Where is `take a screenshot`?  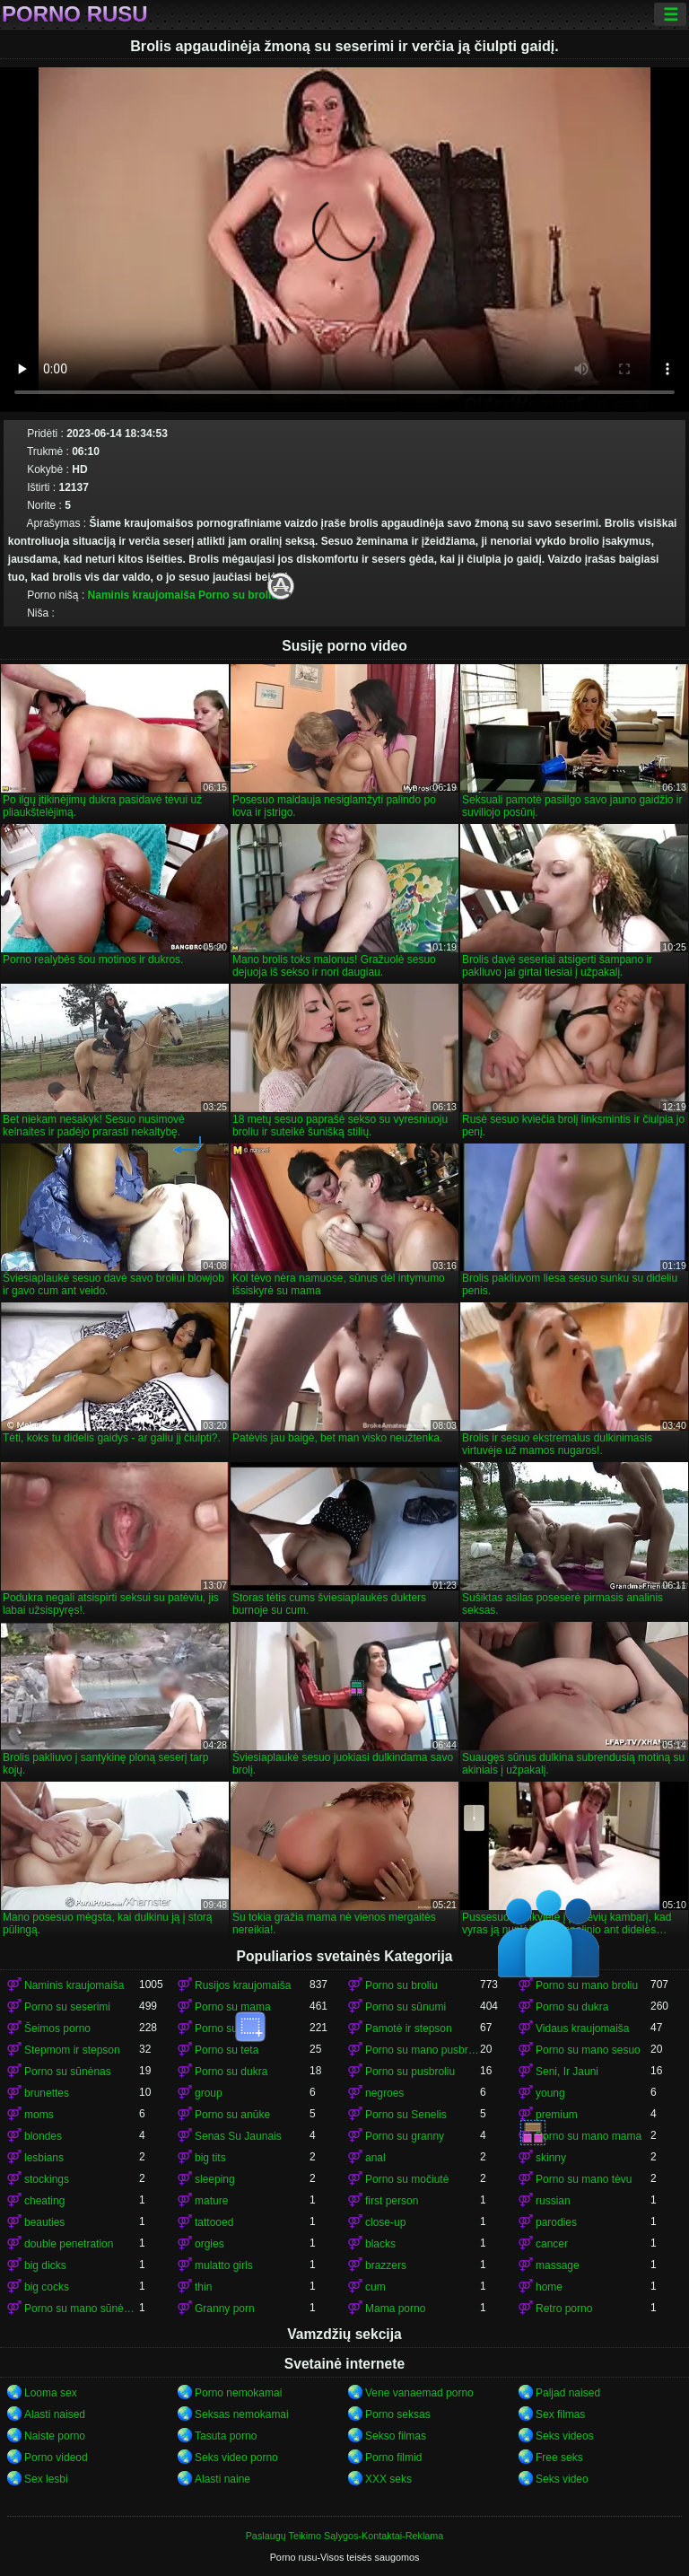 take a screenshot is located at coordinates (250, 2027).